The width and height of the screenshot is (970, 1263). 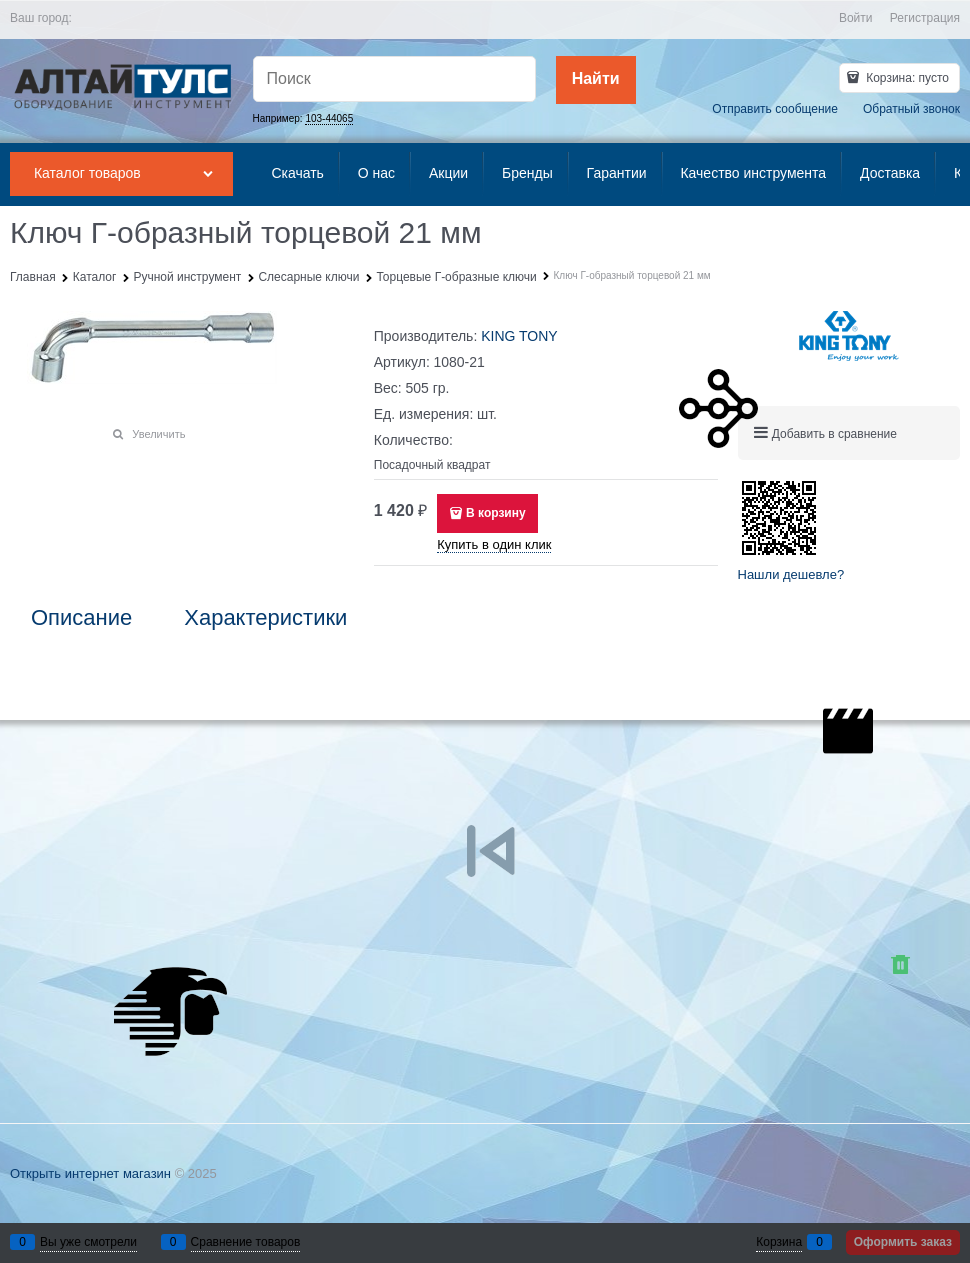 What do you see at coordinates (848, 731) in the screenshot?
I see `access video or movie content` at bounding box center [848, 731].